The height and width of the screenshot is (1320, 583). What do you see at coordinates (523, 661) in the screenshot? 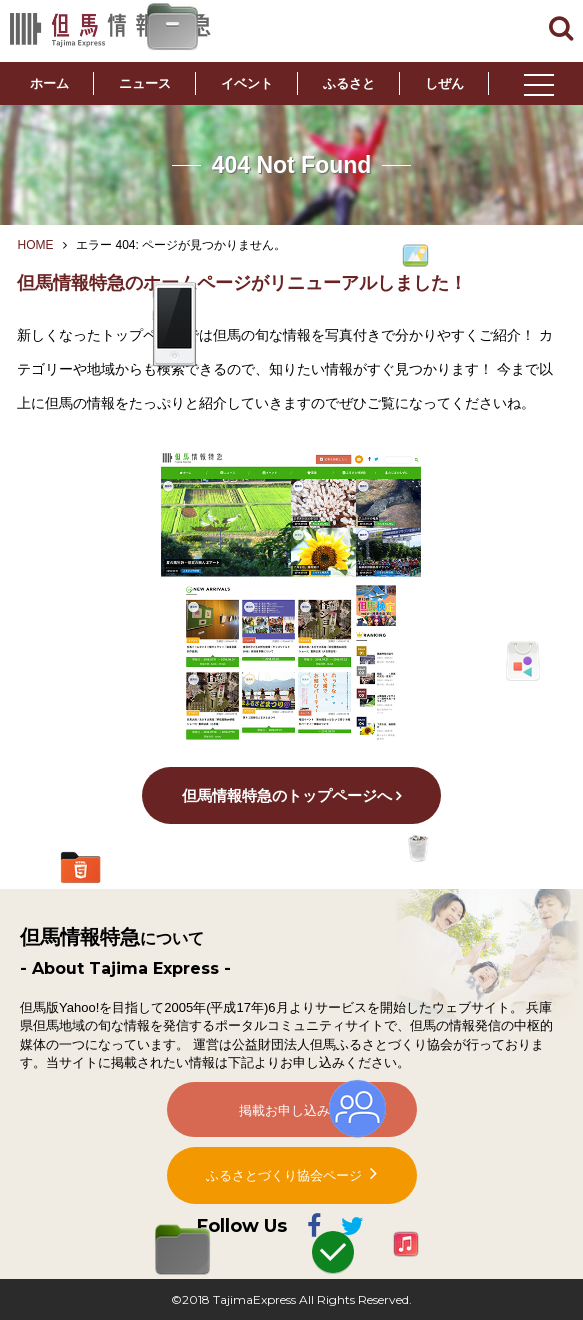
I see `open the software center to browse and install apps` at bounding box center [523, 661].